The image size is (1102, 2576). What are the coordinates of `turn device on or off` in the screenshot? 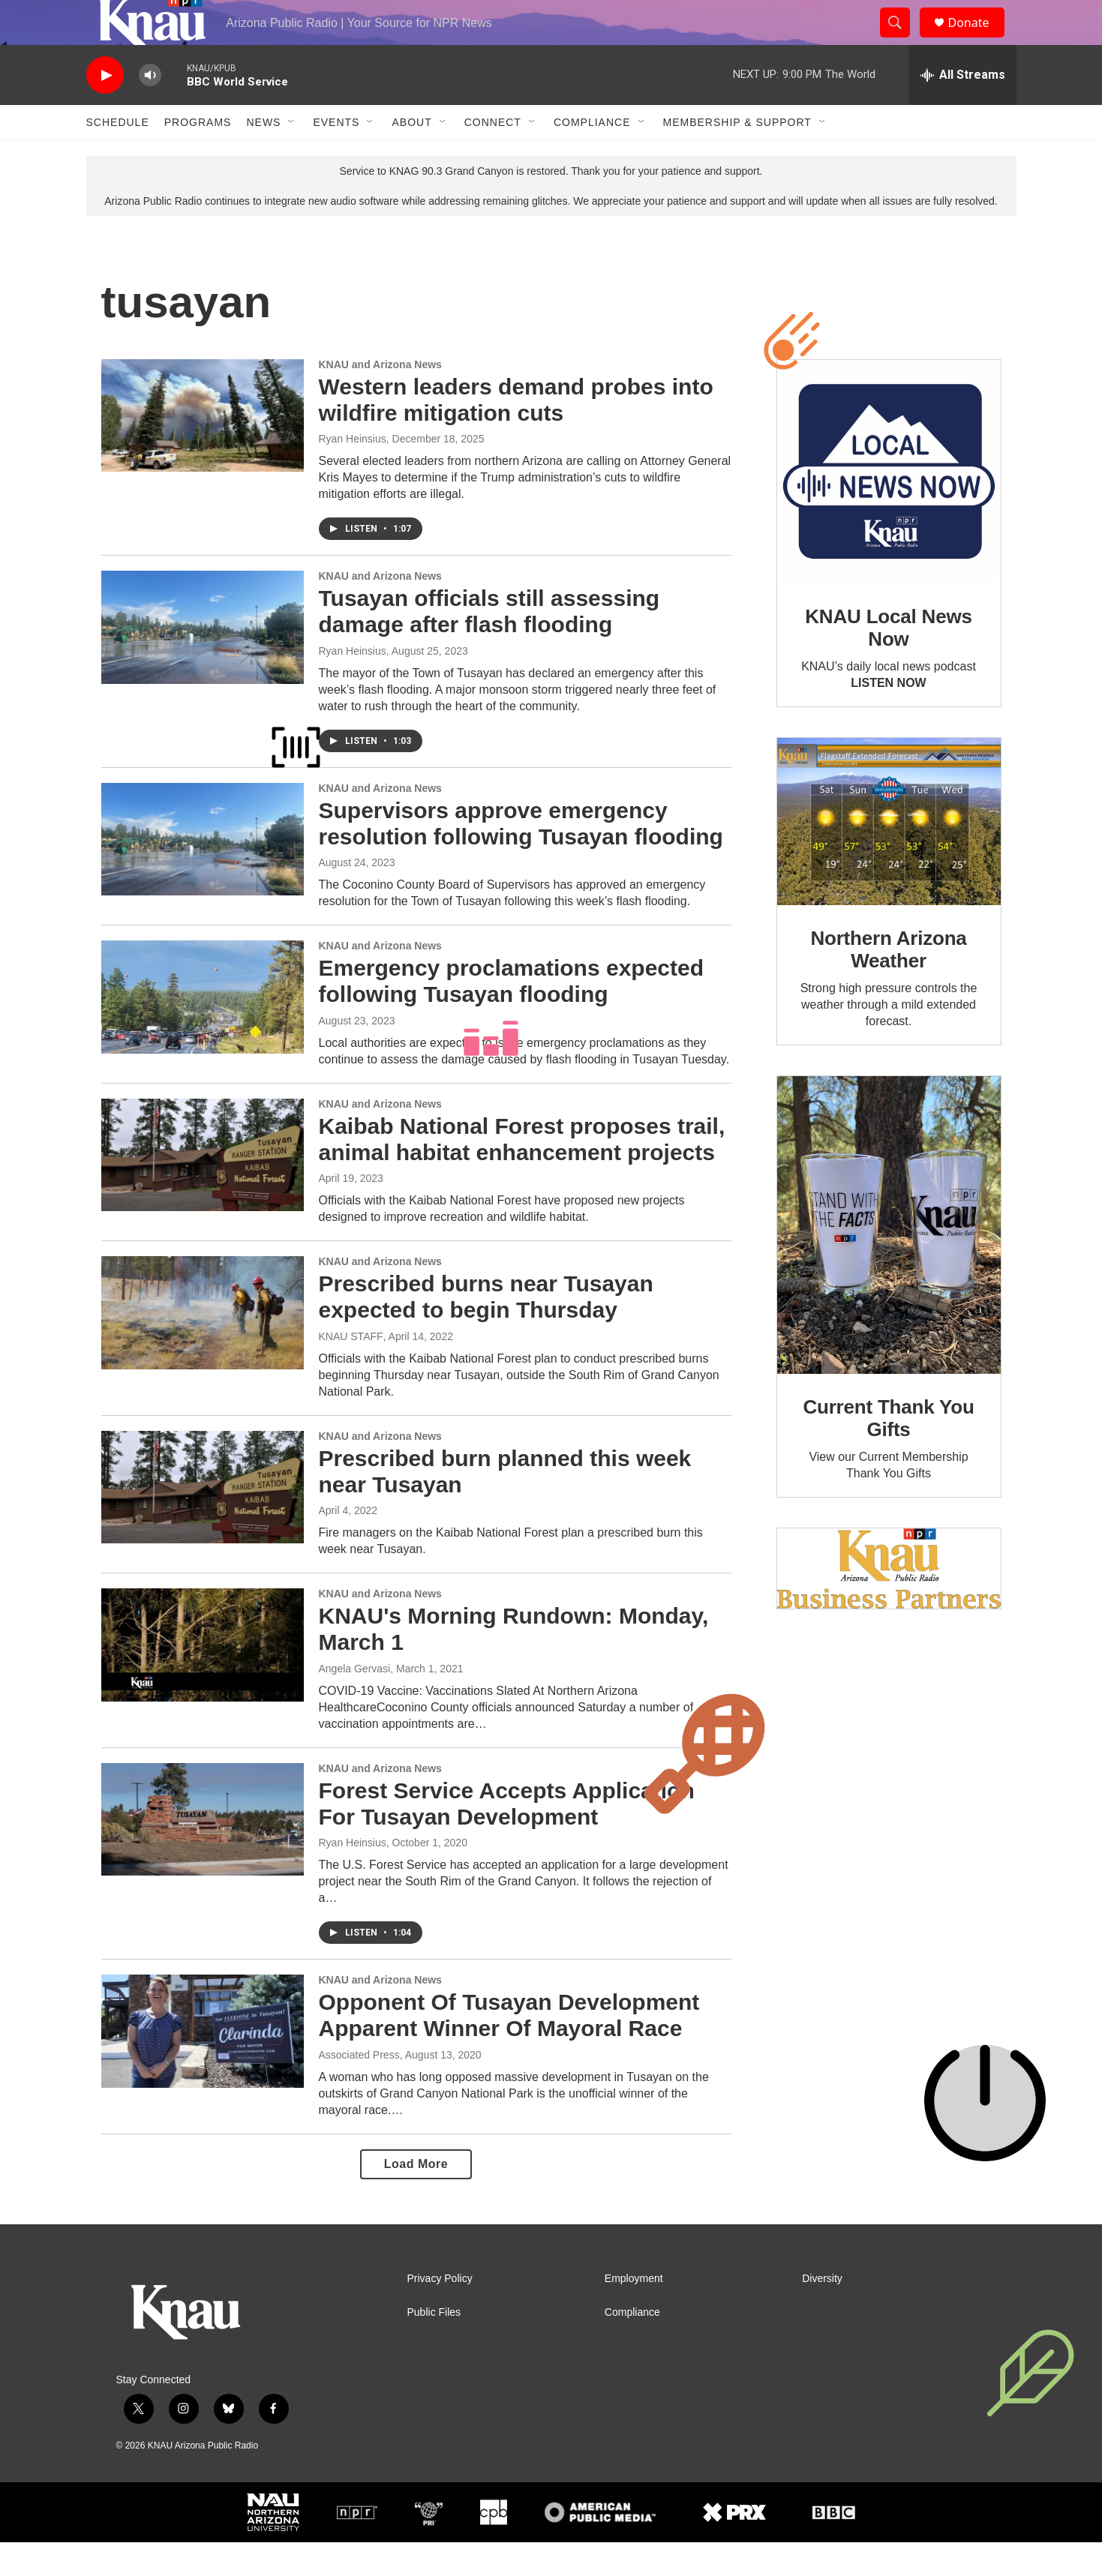 It's located at (985, 2101).